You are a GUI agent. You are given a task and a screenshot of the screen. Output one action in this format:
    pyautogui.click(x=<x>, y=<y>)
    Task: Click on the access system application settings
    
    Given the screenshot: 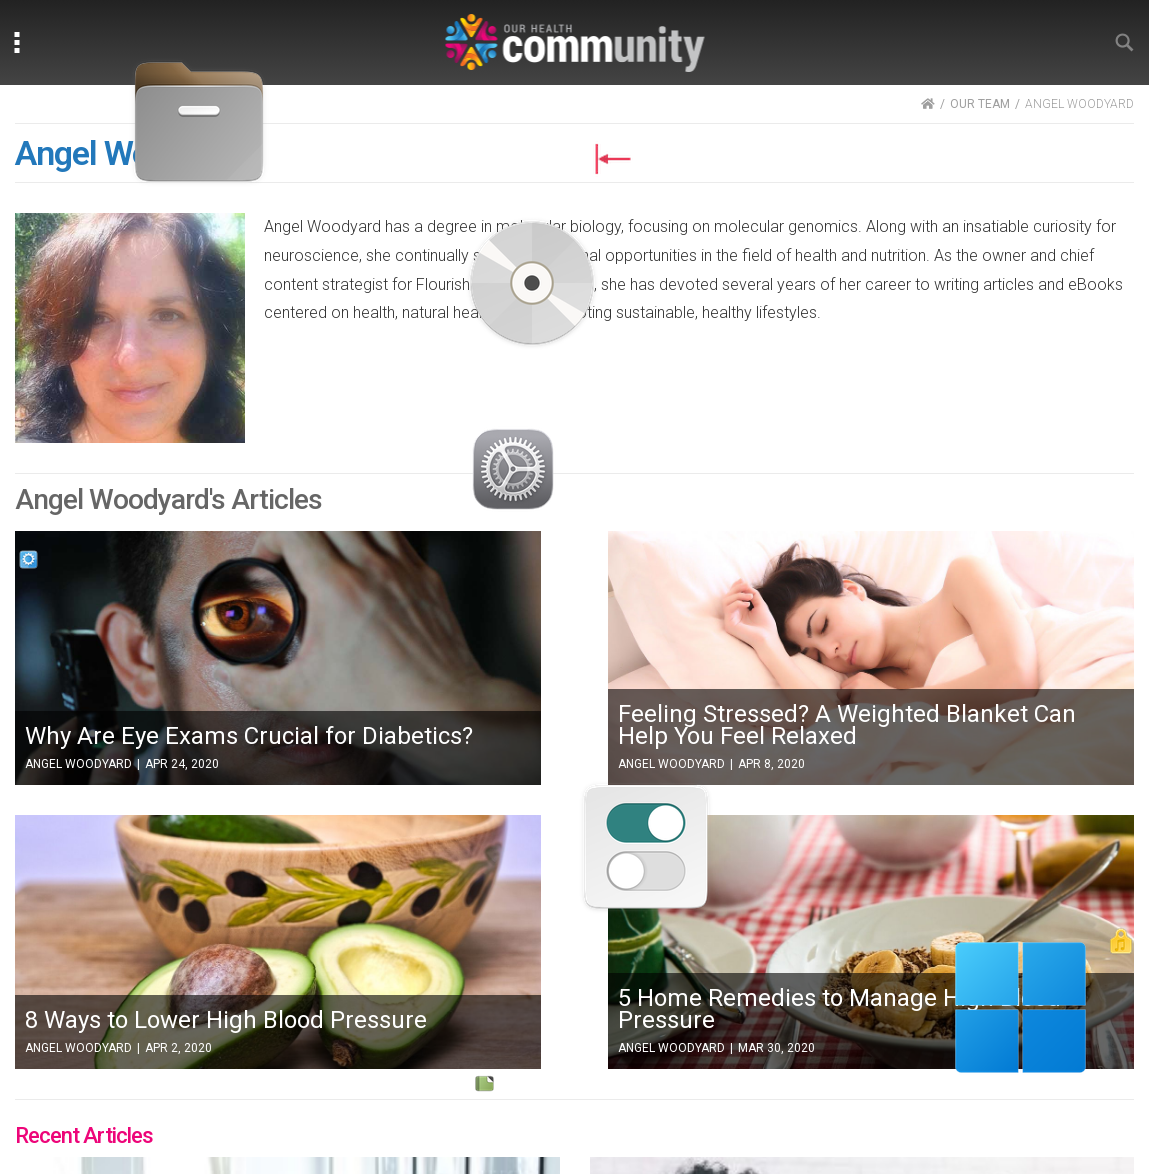 What is the action you would take?
    pyautogui.click(x=28, y=559)
    